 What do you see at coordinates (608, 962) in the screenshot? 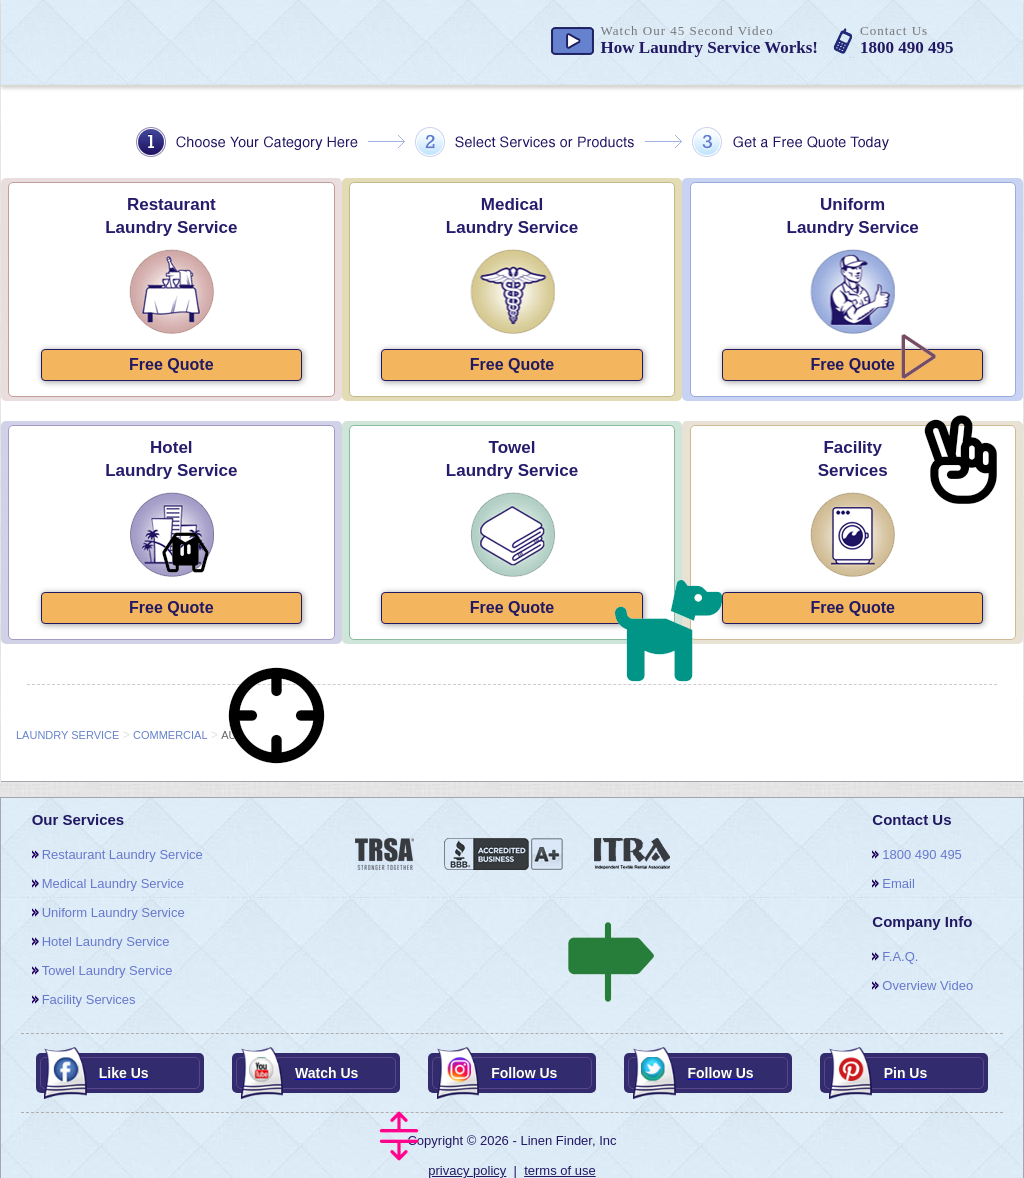
I see `navigate to directions or wayfinding` at bounding box center [608, 962].